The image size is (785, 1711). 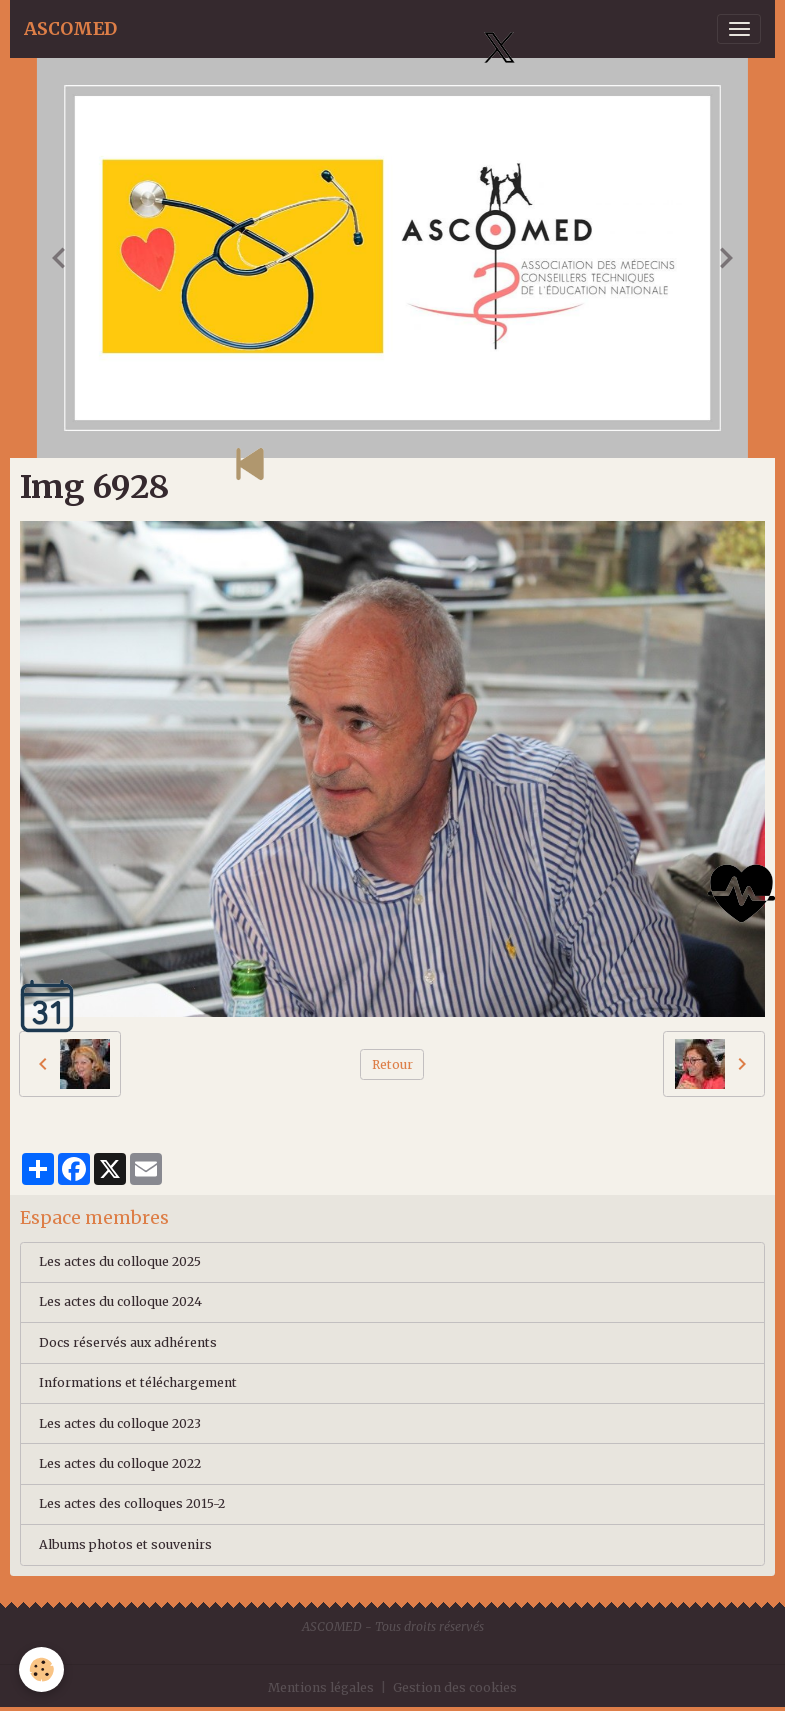 What do you see at coordinates (250, 464) in the screenshot?
I see `go to previous track` at bounding box center [250, 464].